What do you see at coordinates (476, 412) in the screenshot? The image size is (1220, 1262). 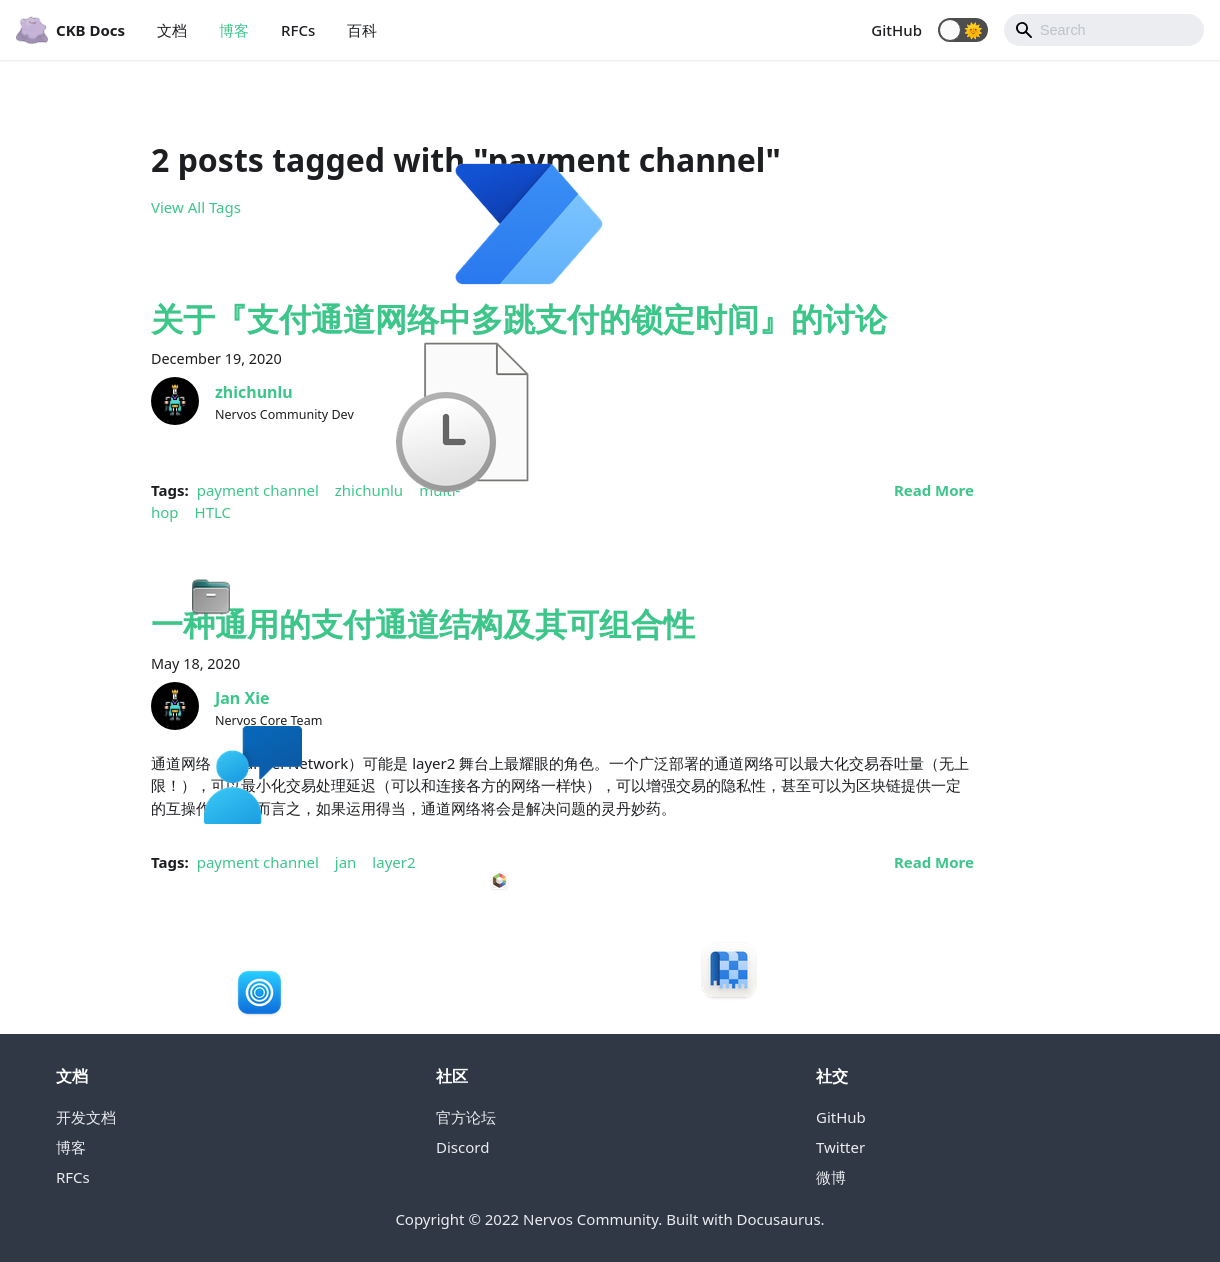 I see `view file history or previous versions` at bounding box center [476, 412].